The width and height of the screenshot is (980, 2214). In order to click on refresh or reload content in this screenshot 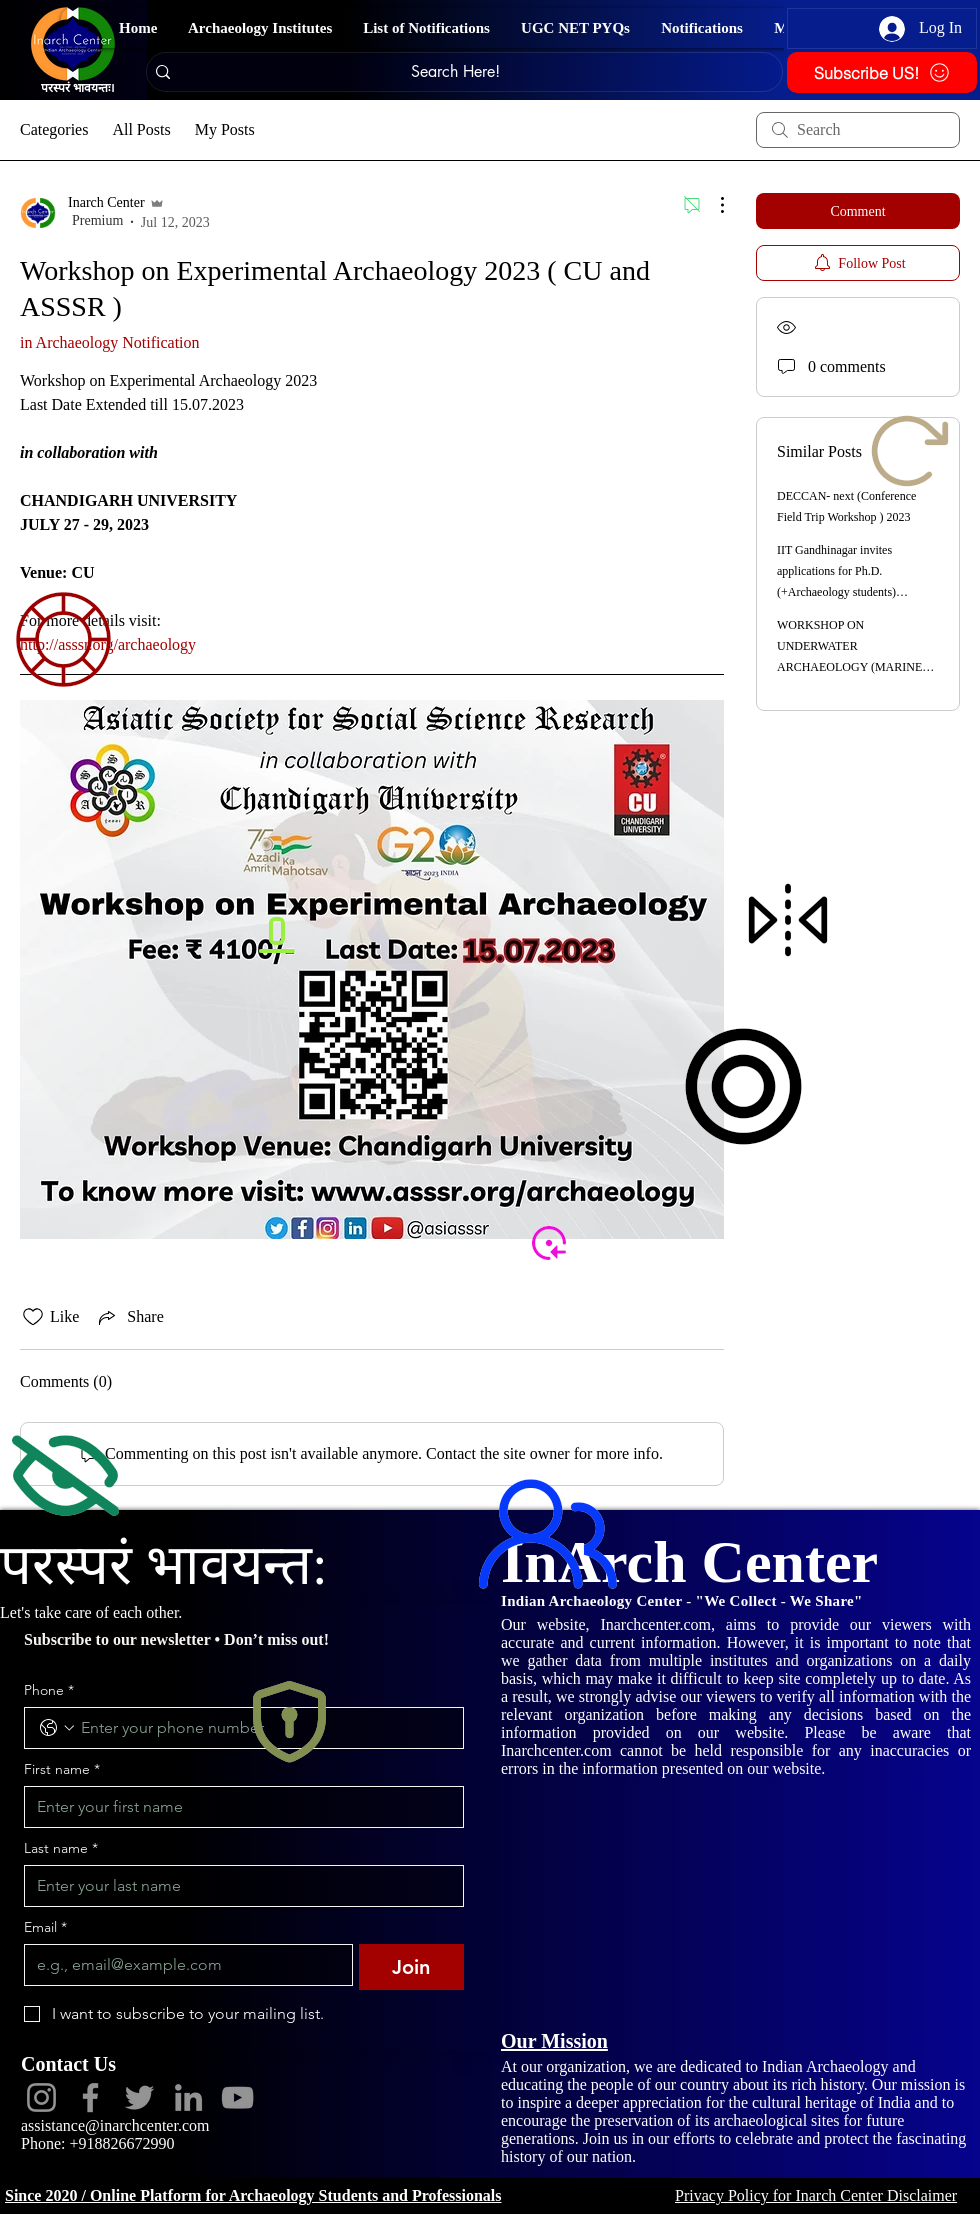, I will do `click(907, 451)`.